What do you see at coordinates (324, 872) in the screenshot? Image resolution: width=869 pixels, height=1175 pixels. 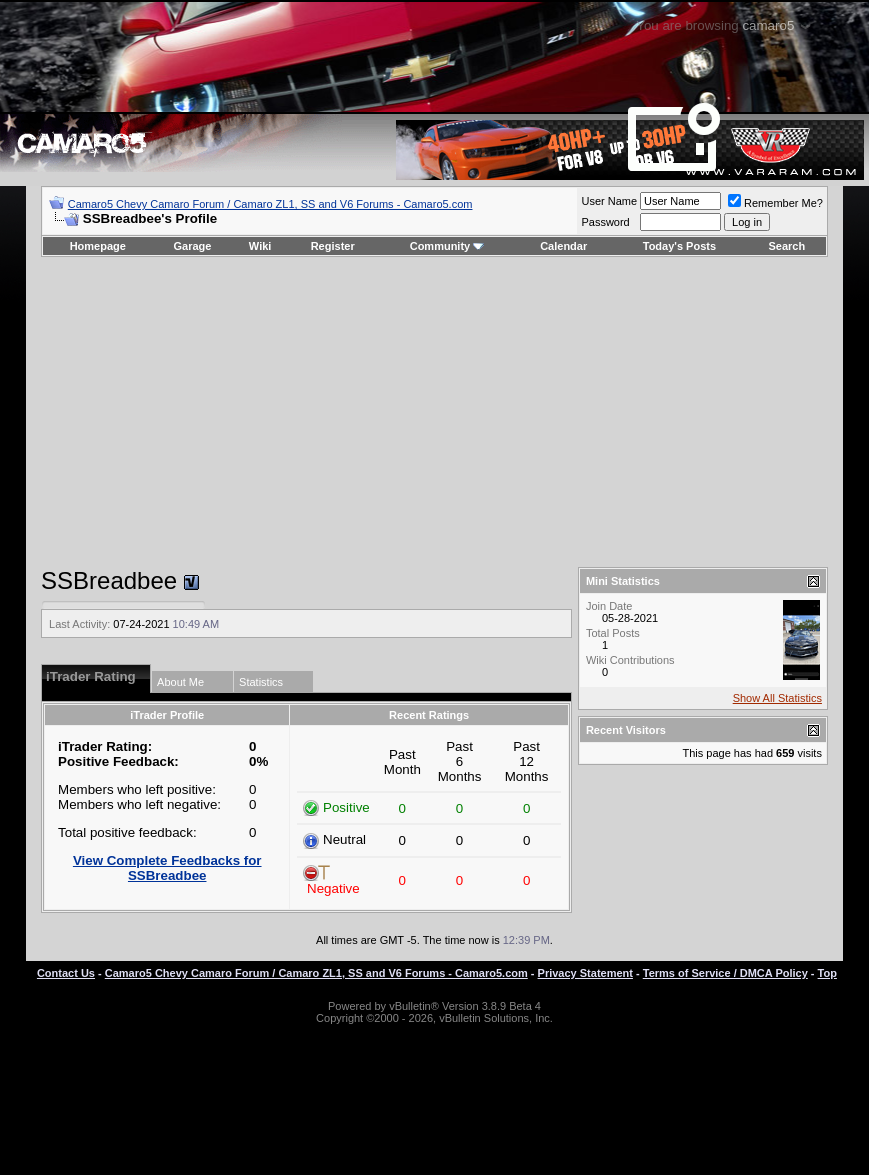 I see `insert or edit text` at bounding box center [324, 872].